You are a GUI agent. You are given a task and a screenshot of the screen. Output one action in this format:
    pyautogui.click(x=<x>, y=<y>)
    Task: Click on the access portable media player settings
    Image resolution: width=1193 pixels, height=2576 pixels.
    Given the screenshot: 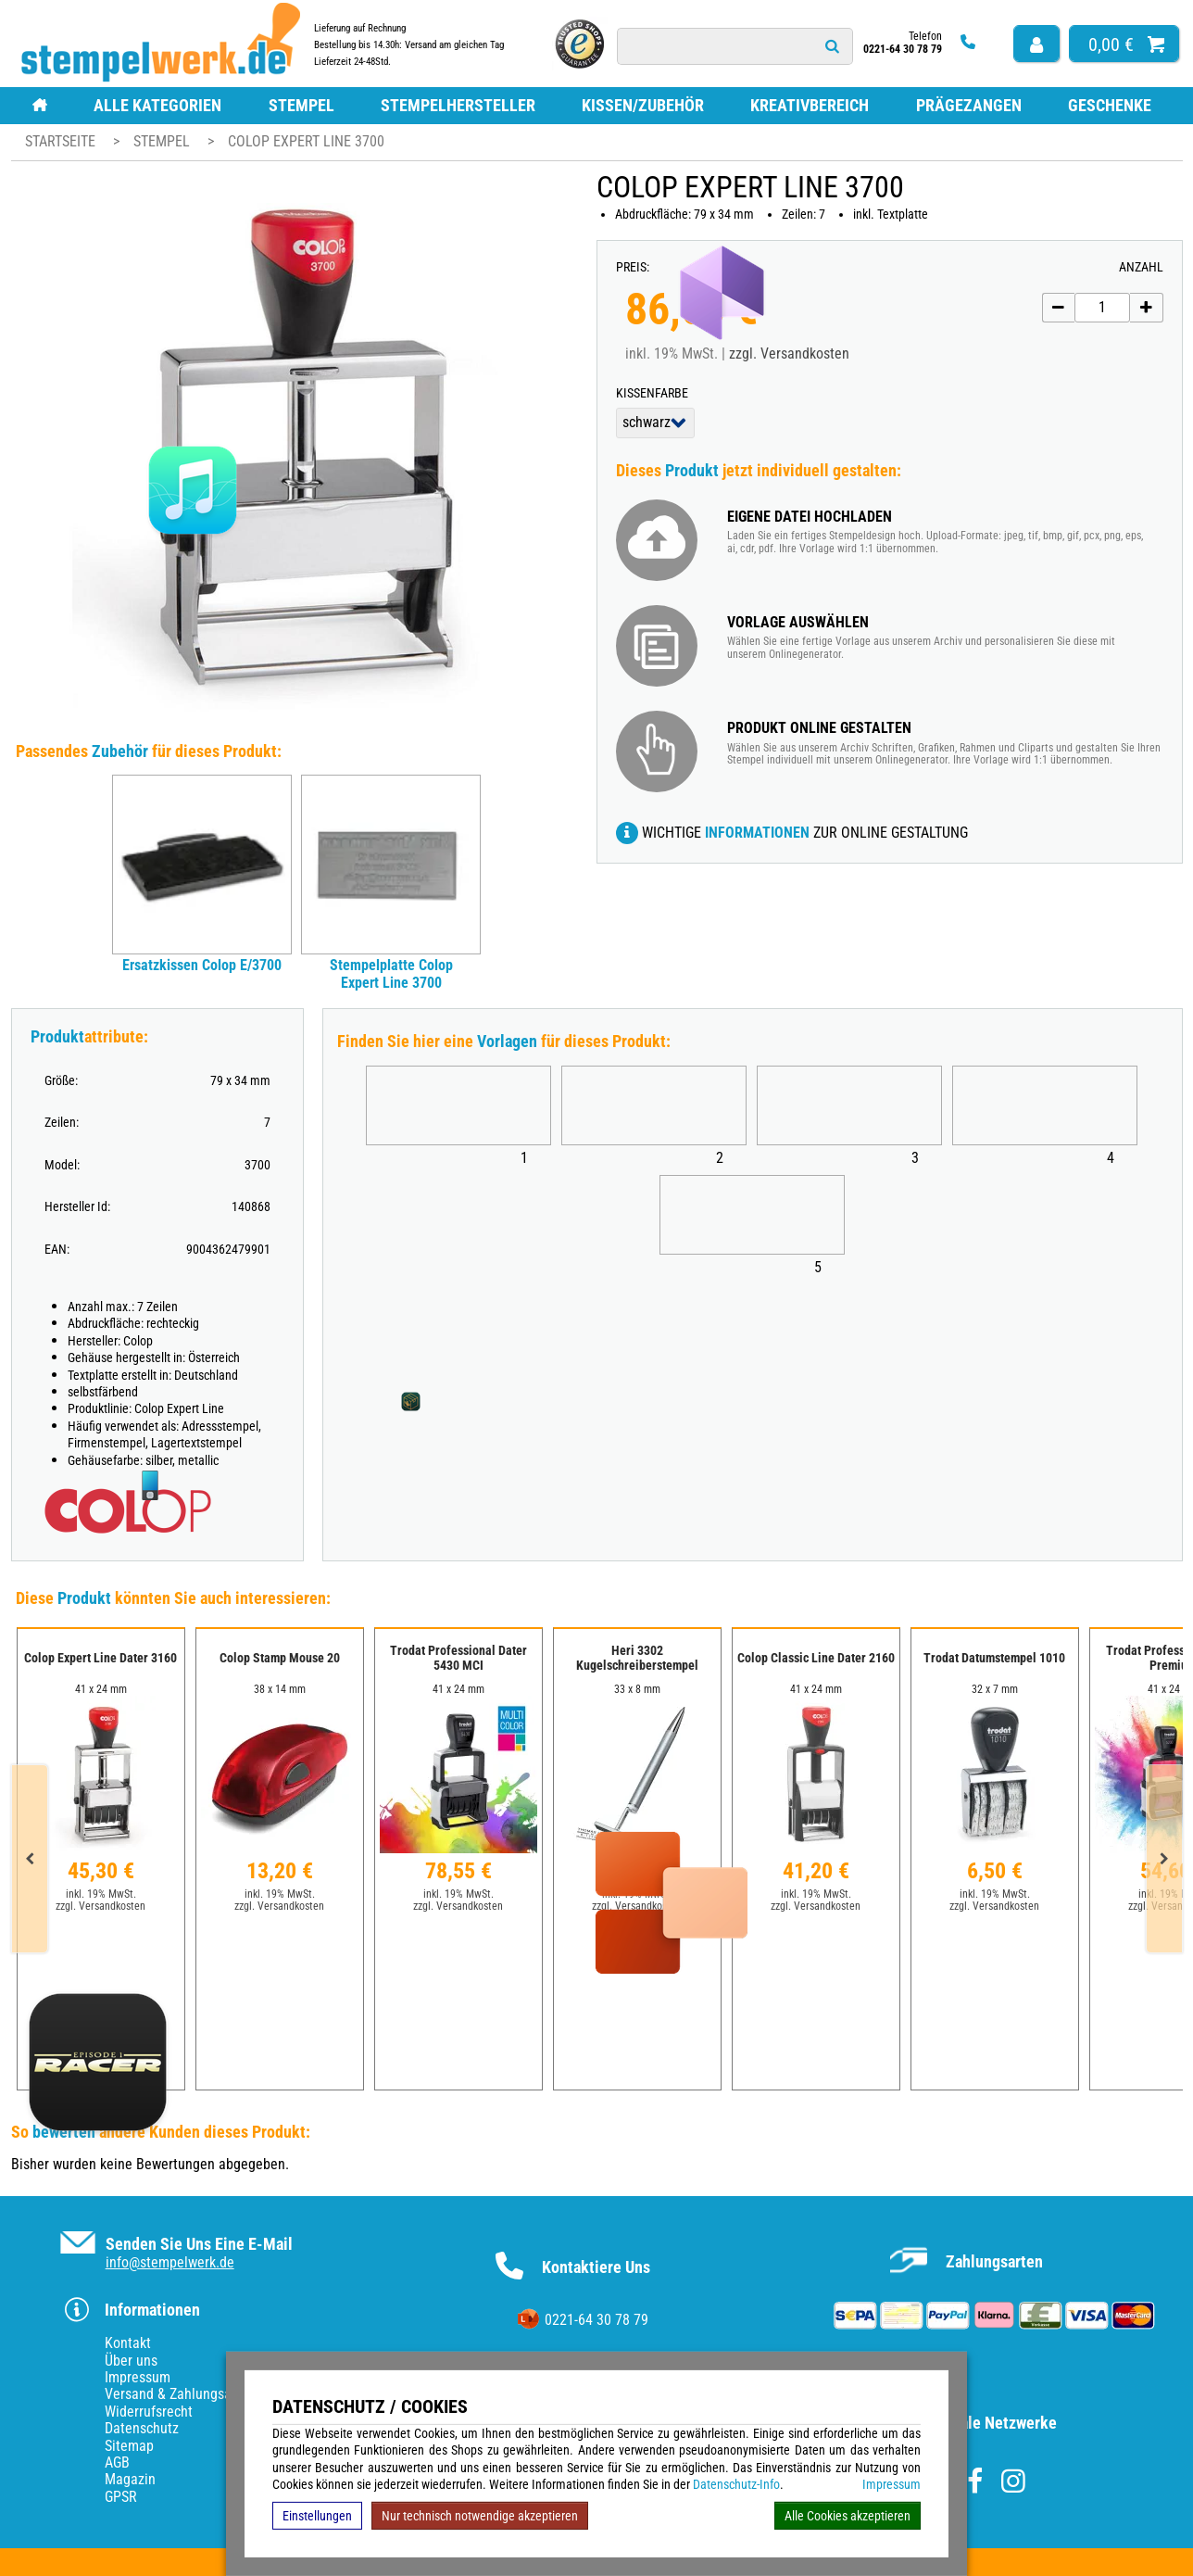 What is the action you would take?
    pyautogui.click(x=150, y=1485)
    